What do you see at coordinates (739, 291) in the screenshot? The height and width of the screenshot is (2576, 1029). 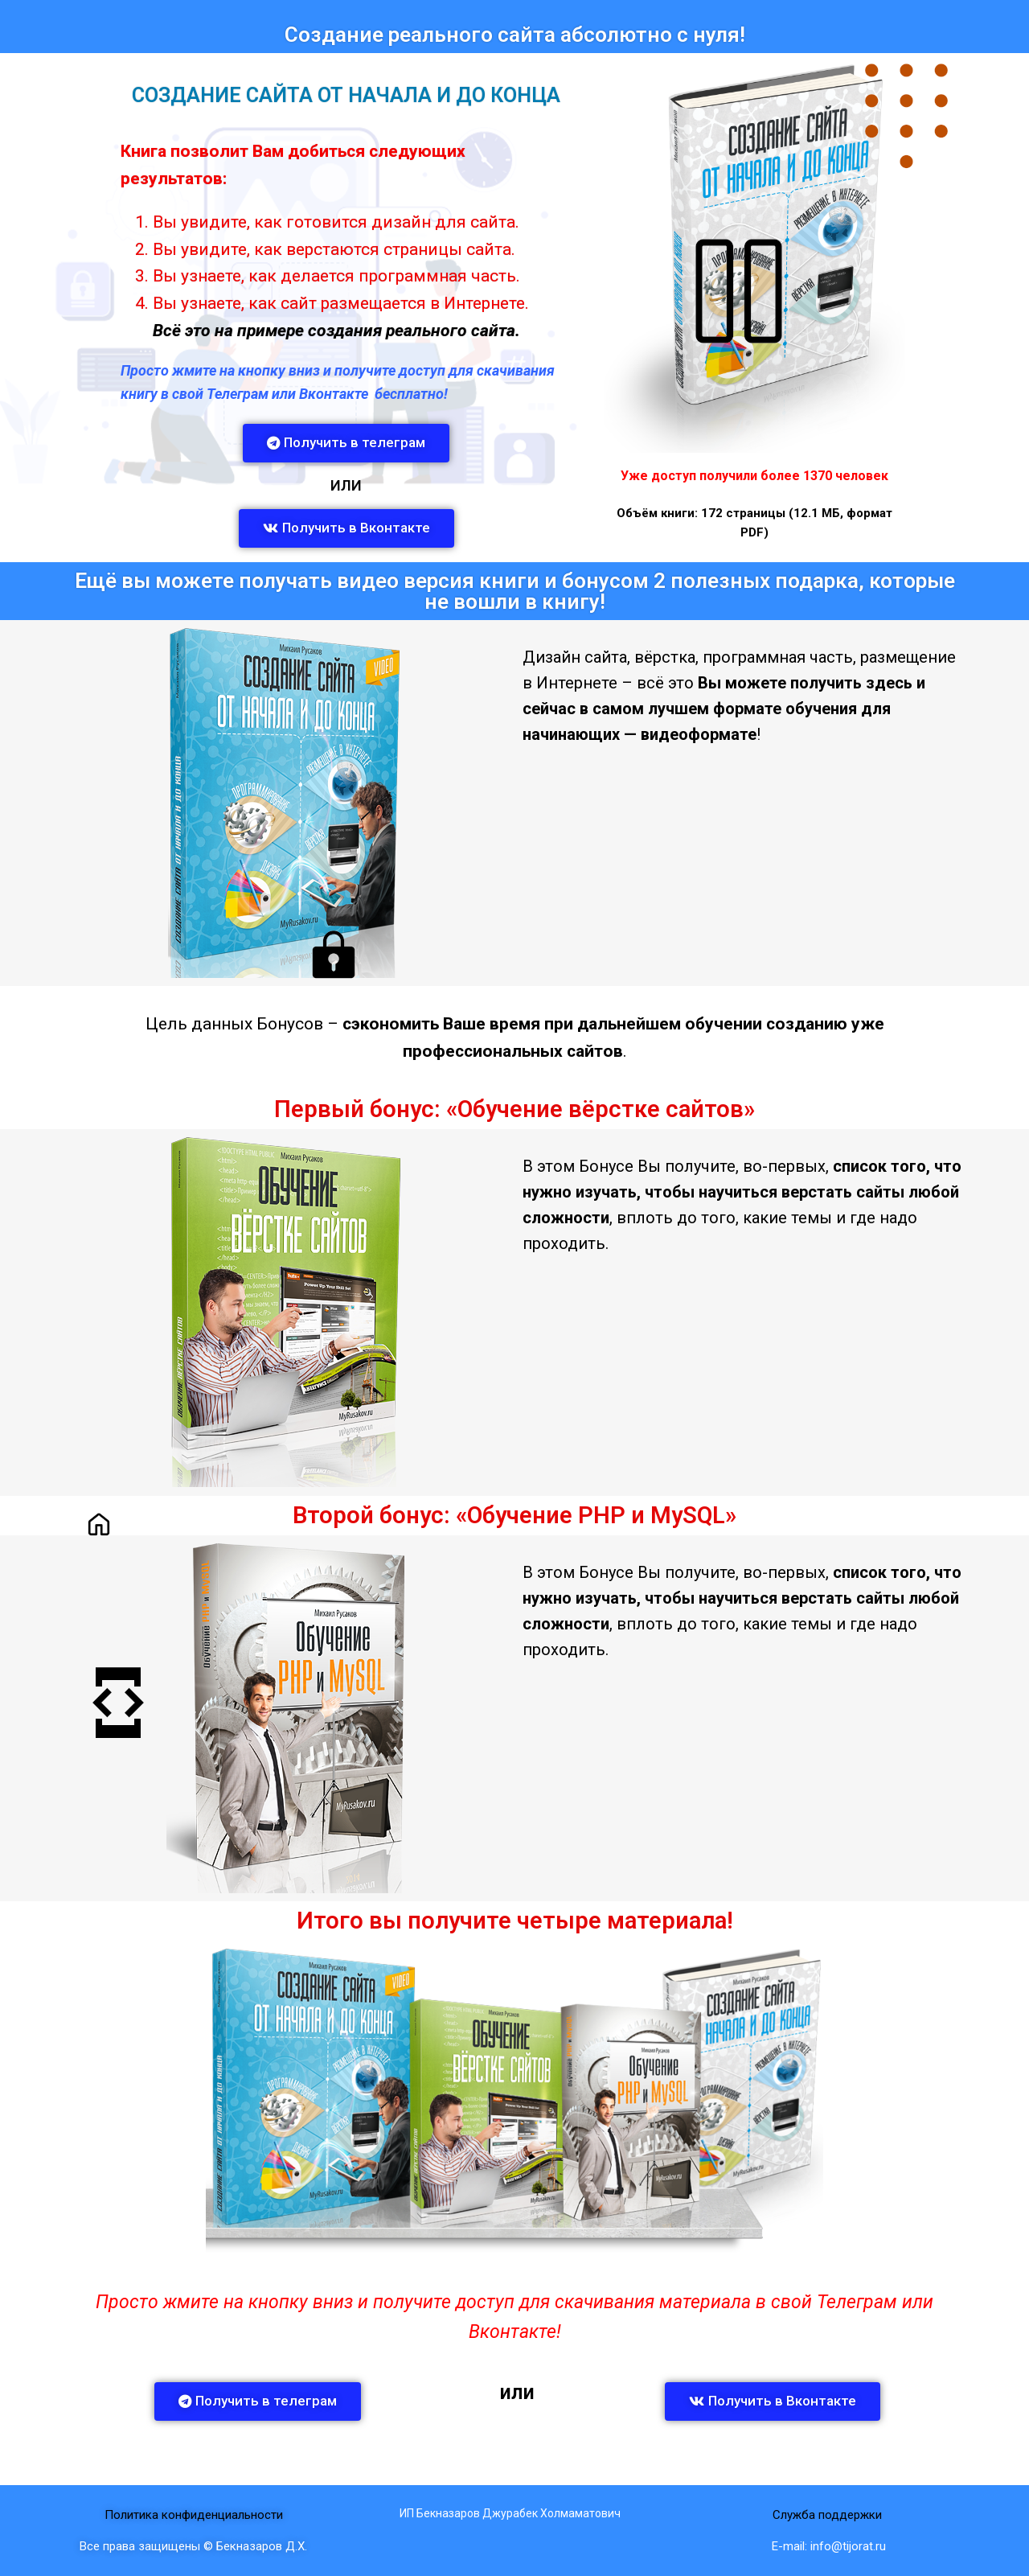 I see `switch to column view layout` at bounding box center [739, 291].